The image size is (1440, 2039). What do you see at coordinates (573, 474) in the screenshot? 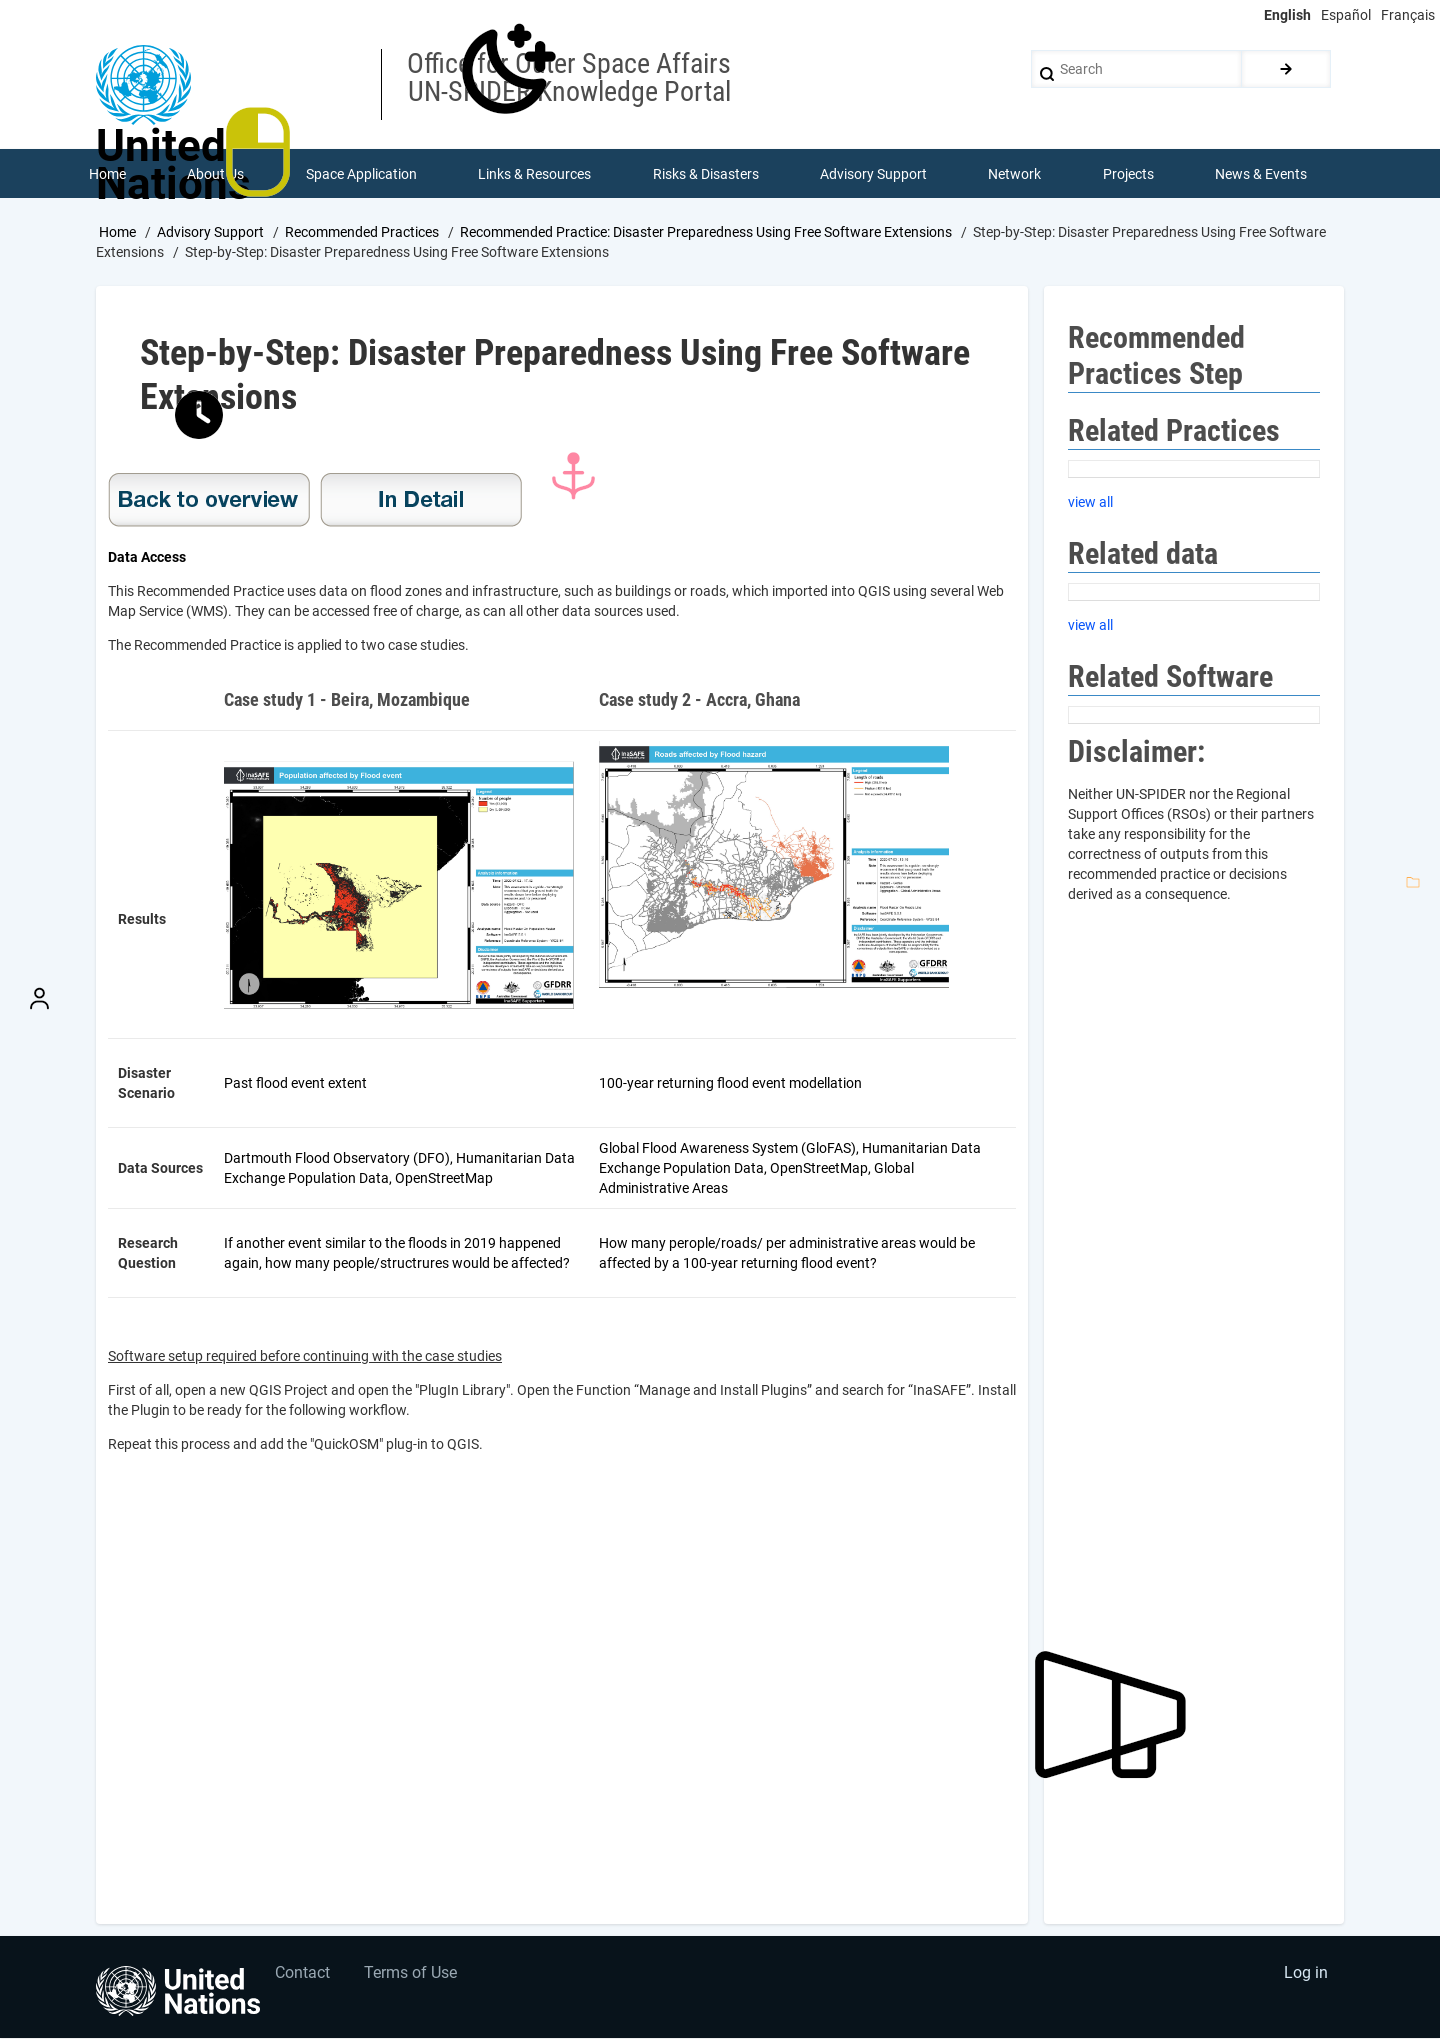
I see `navigate to marina or port locations` at bounding box center [573, 474].